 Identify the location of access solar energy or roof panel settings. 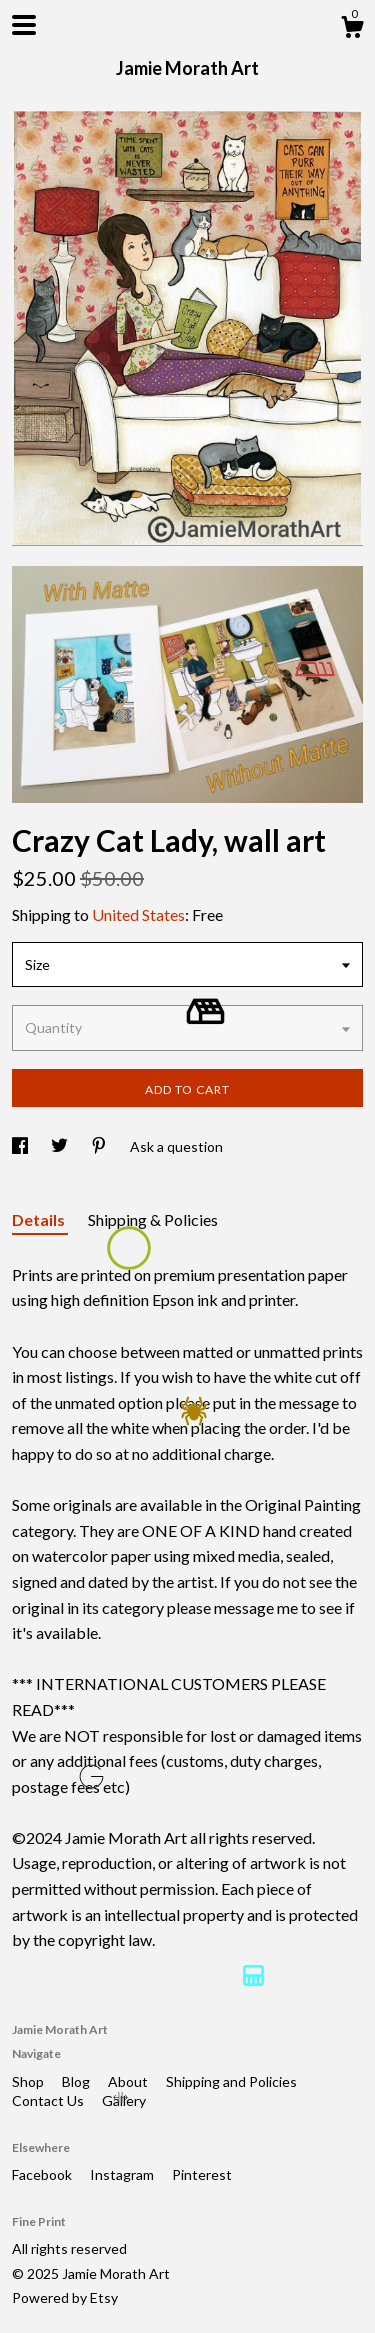
(205, 1012).